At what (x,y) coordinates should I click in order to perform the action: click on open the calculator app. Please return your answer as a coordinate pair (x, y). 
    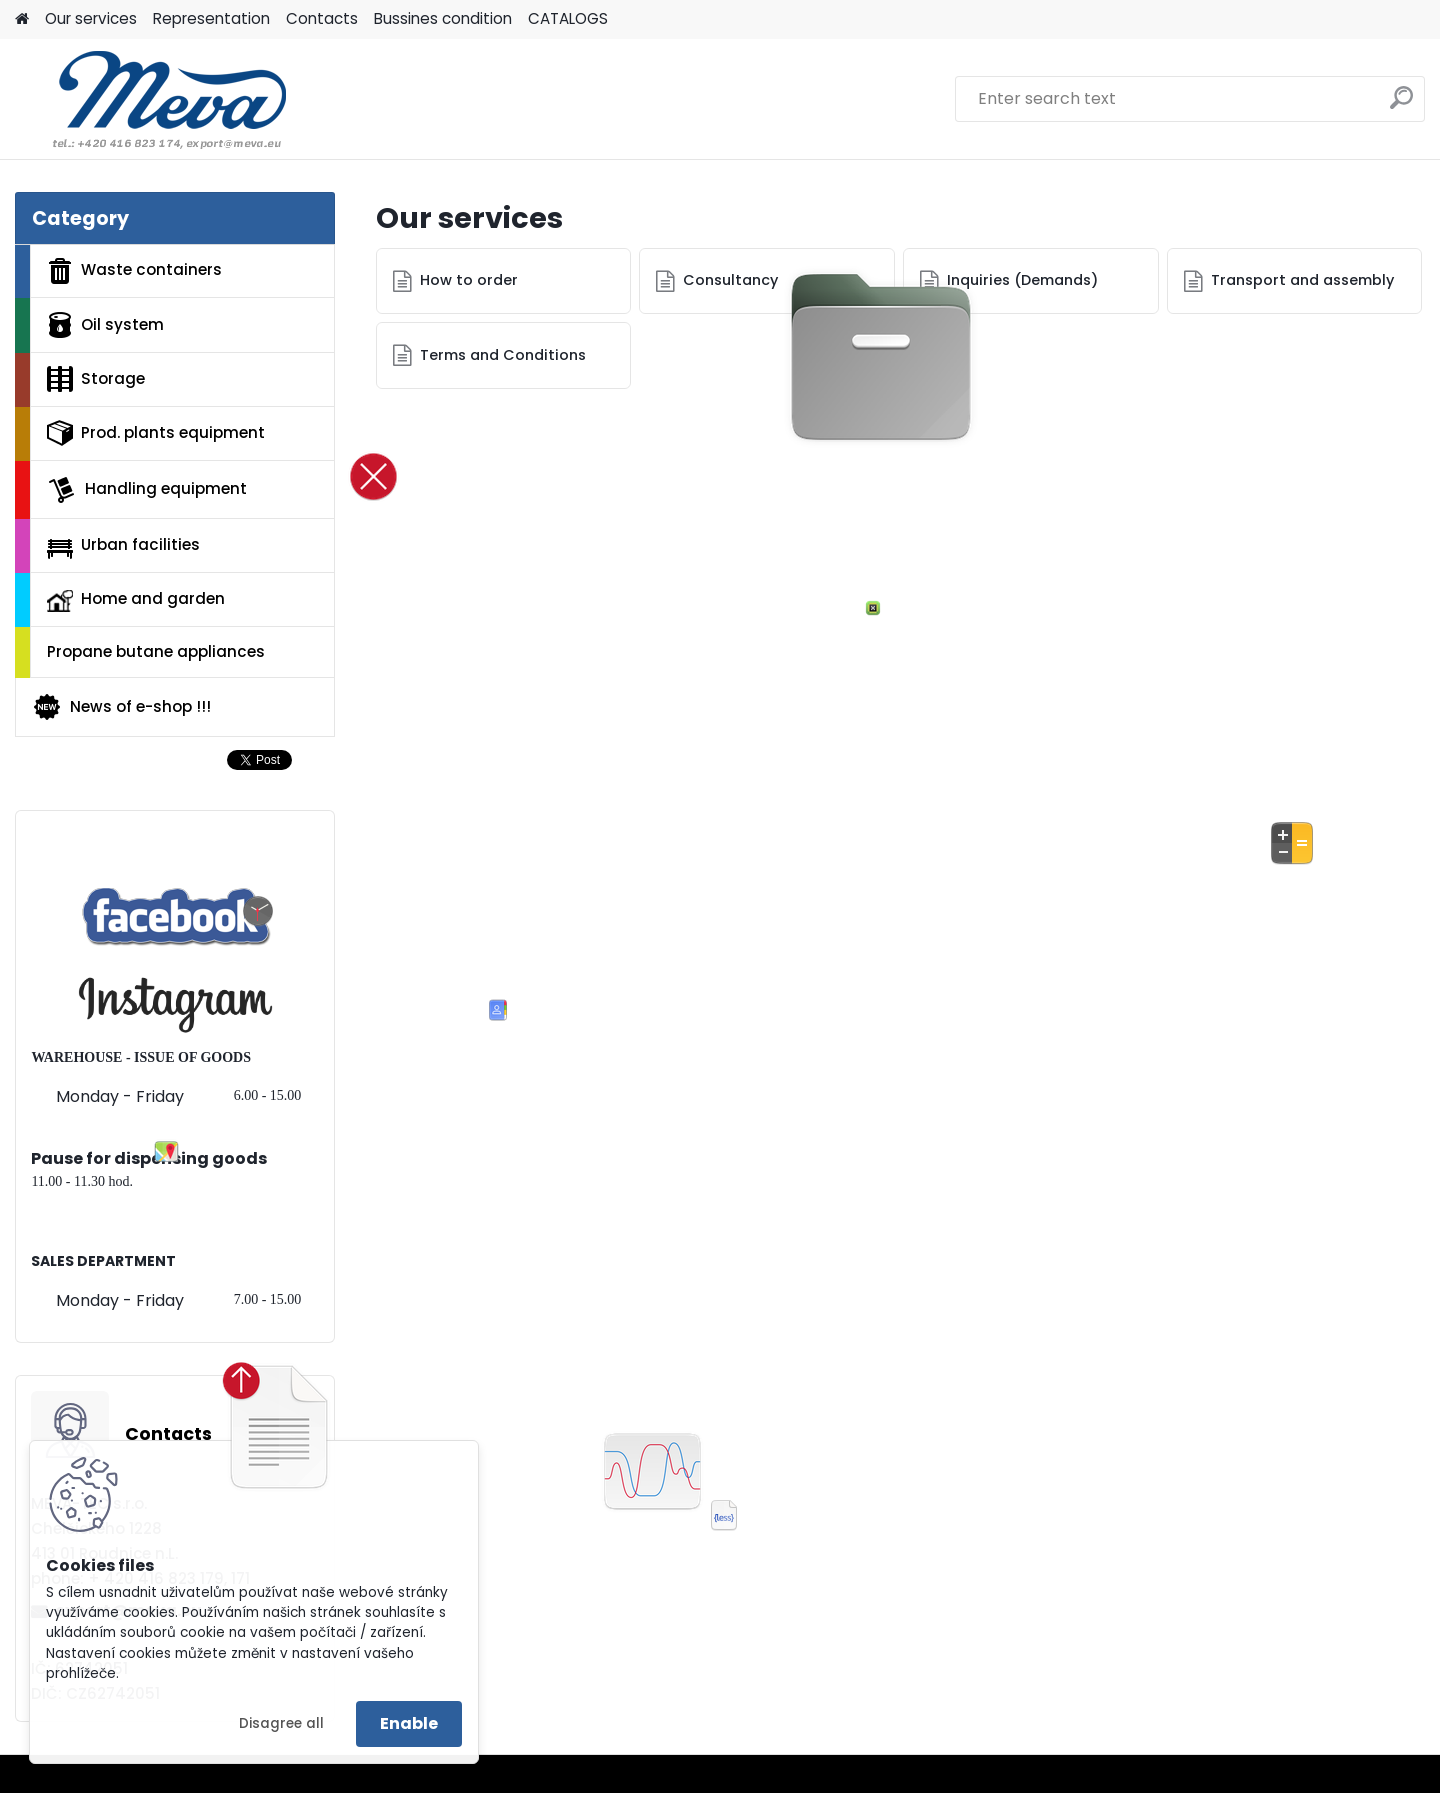
    Looking at the image, I should click on (1292, 843).